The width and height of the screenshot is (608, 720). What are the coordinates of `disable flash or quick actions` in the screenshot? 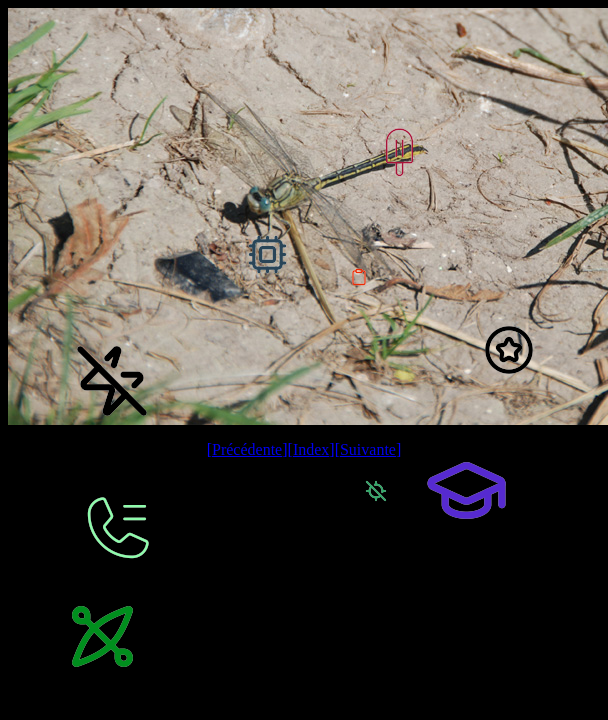 It's located at (112, 381).